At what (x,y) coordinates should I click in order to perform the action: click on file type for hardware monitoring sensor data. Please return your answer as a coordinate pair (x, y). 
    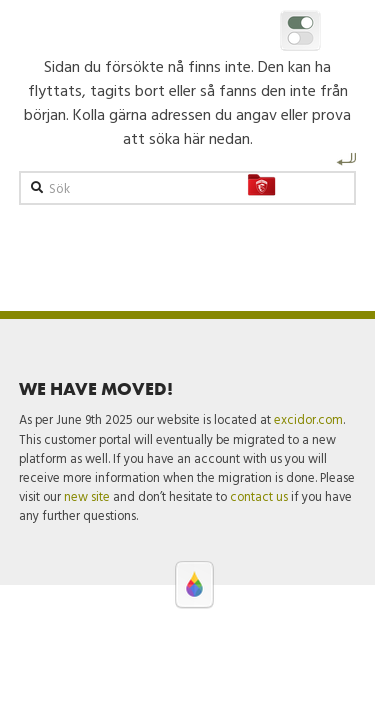
    Looking at the image, I should click on (194, 584).